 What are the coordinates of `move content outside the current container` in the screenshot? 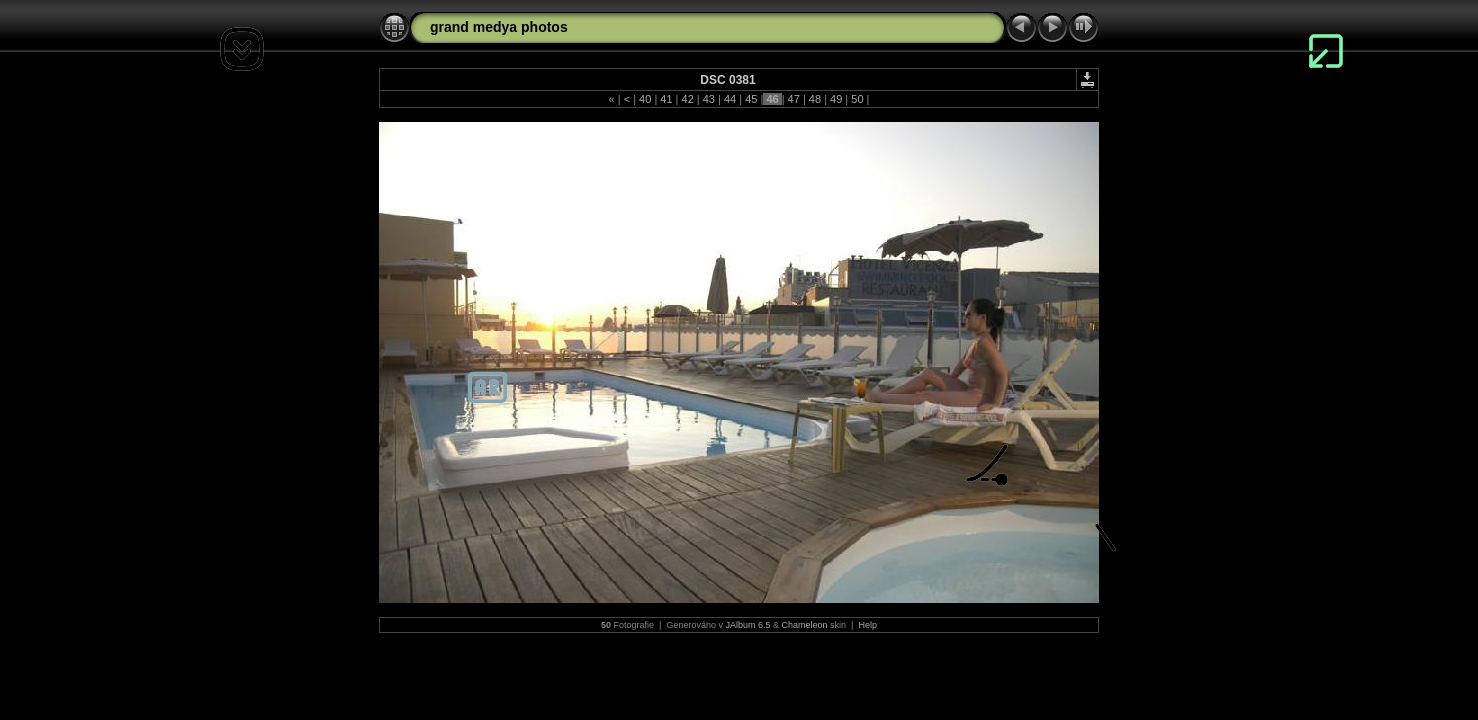 It's located at (1326, 51).